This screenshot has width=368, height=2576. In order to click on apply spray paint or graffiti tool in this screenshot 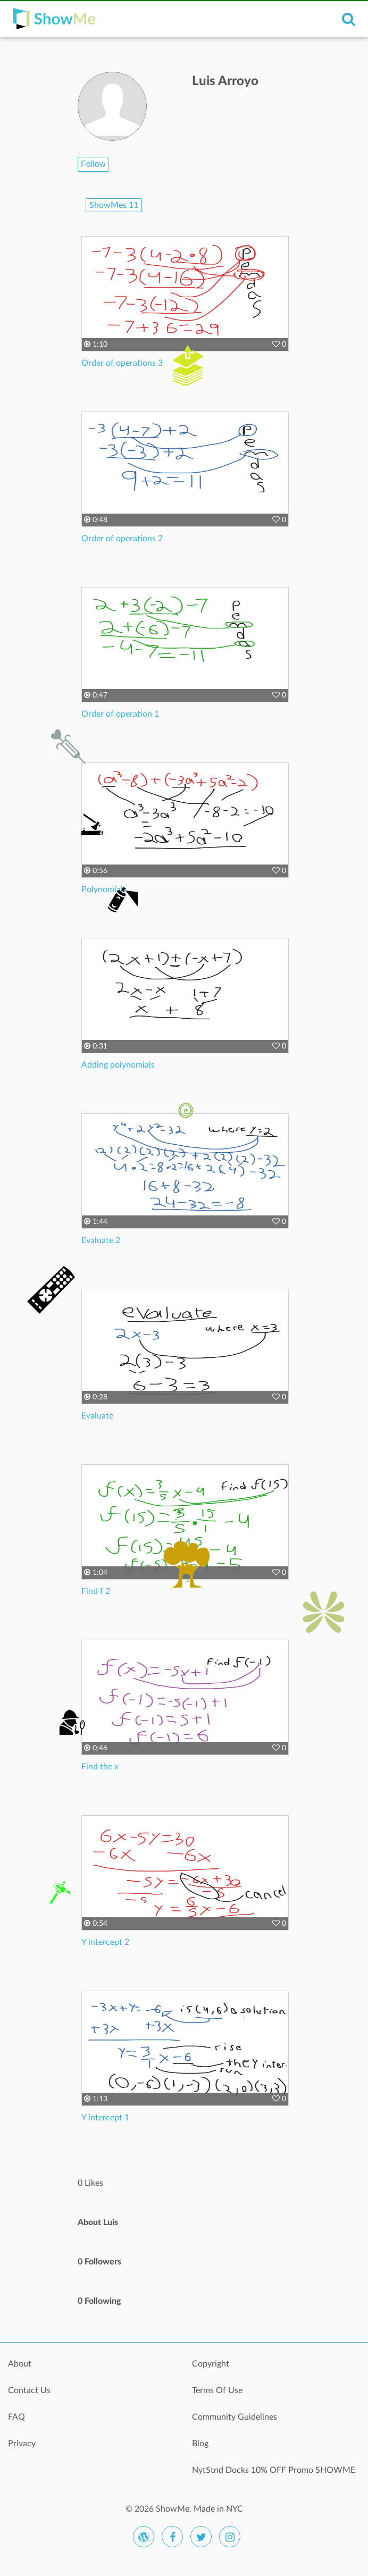, I will do `click(122, 900)`.